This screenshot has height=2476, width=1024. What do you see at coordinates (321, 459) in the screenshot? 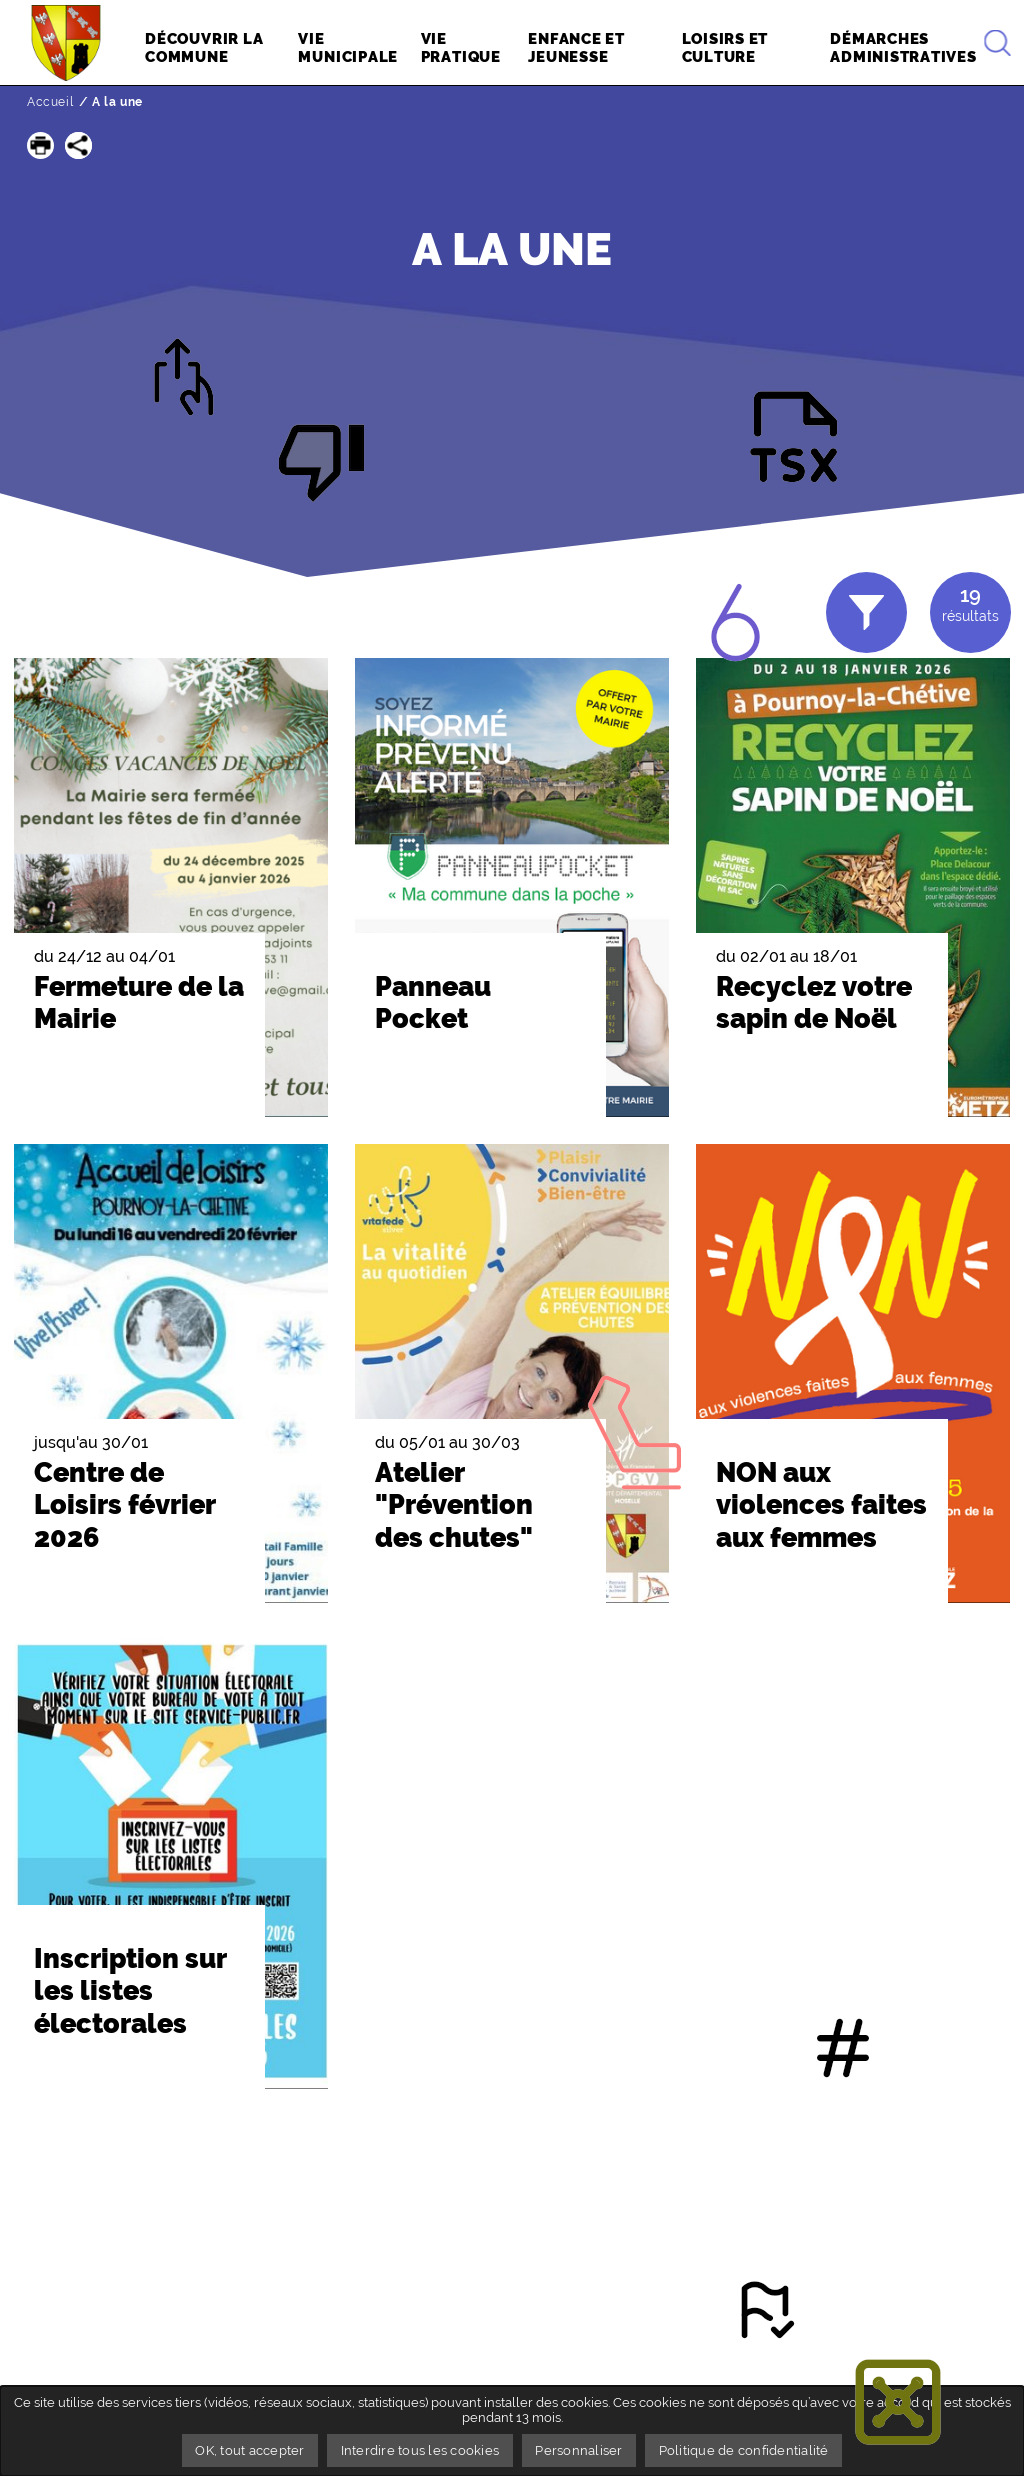
I see `dislike or downvote content` at bounding box center [321, 459].